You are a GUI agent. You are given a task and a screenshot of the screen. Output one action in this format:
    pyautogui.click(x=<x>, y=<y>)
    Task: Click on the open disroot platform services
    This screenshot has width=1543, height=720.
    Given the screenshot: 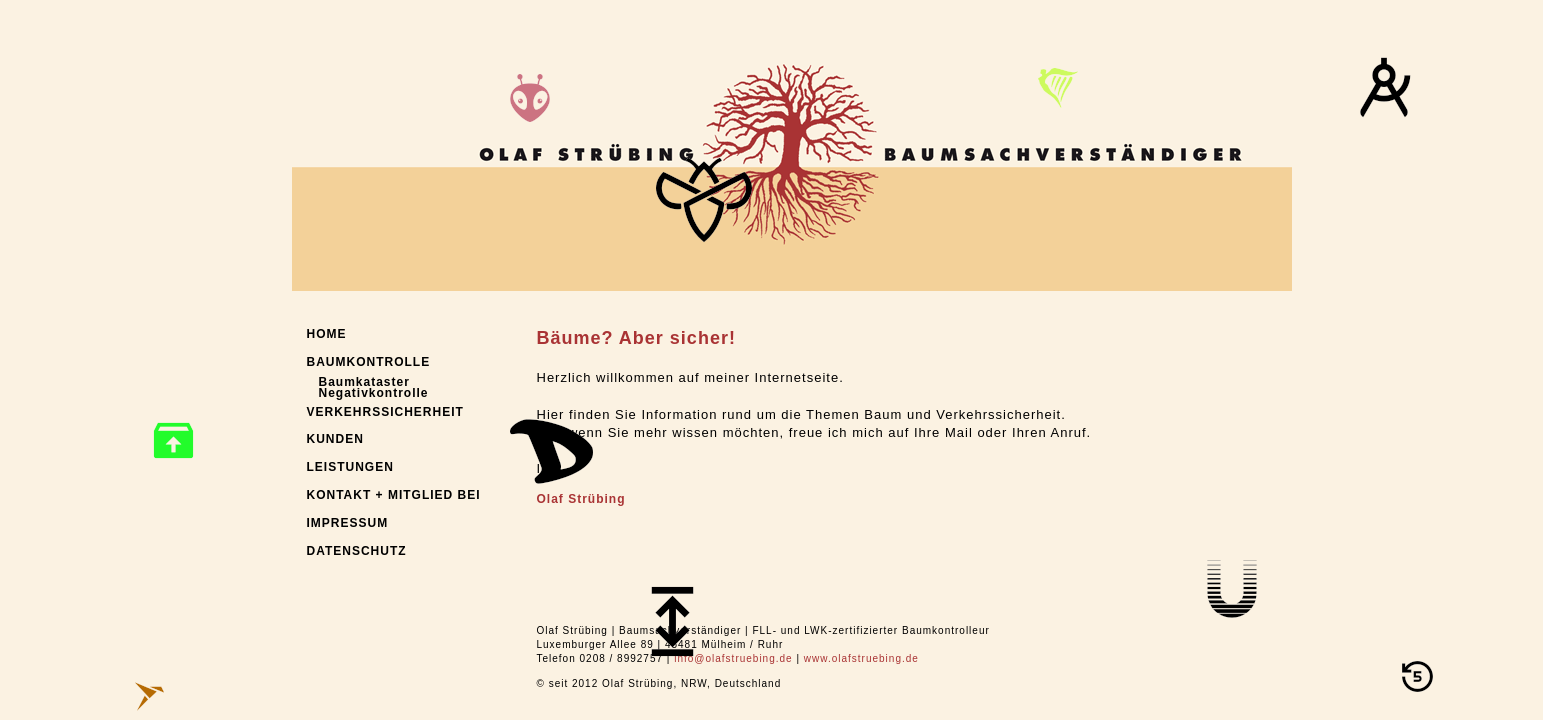 What is the action you would take?
    pyautogui.click(x=551, y=451)
    